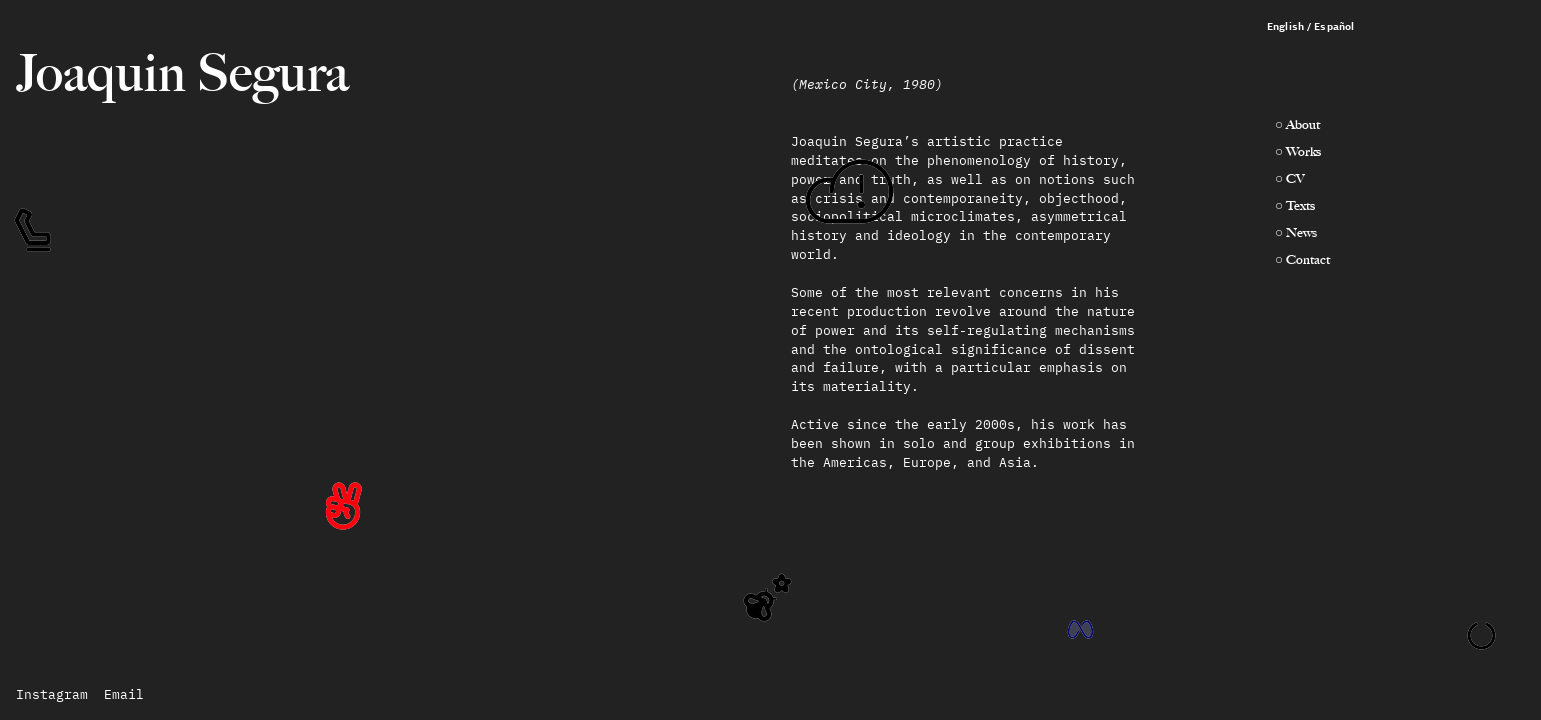 Image resolution: width=1541 pixels, height=720 pixels. I want to click on select or reserve a seat, so click(32, 230).